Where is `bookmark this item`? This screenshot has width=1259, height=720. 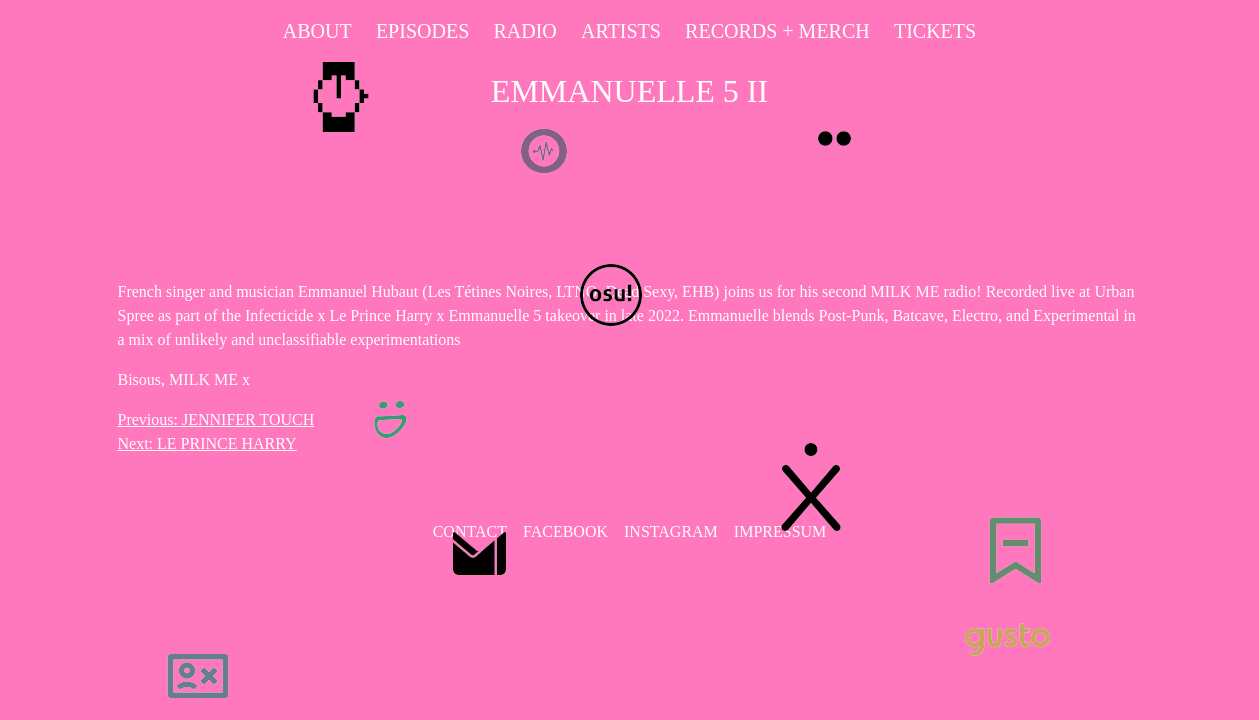 bookmark this item is located at coordinates (1015, 549).